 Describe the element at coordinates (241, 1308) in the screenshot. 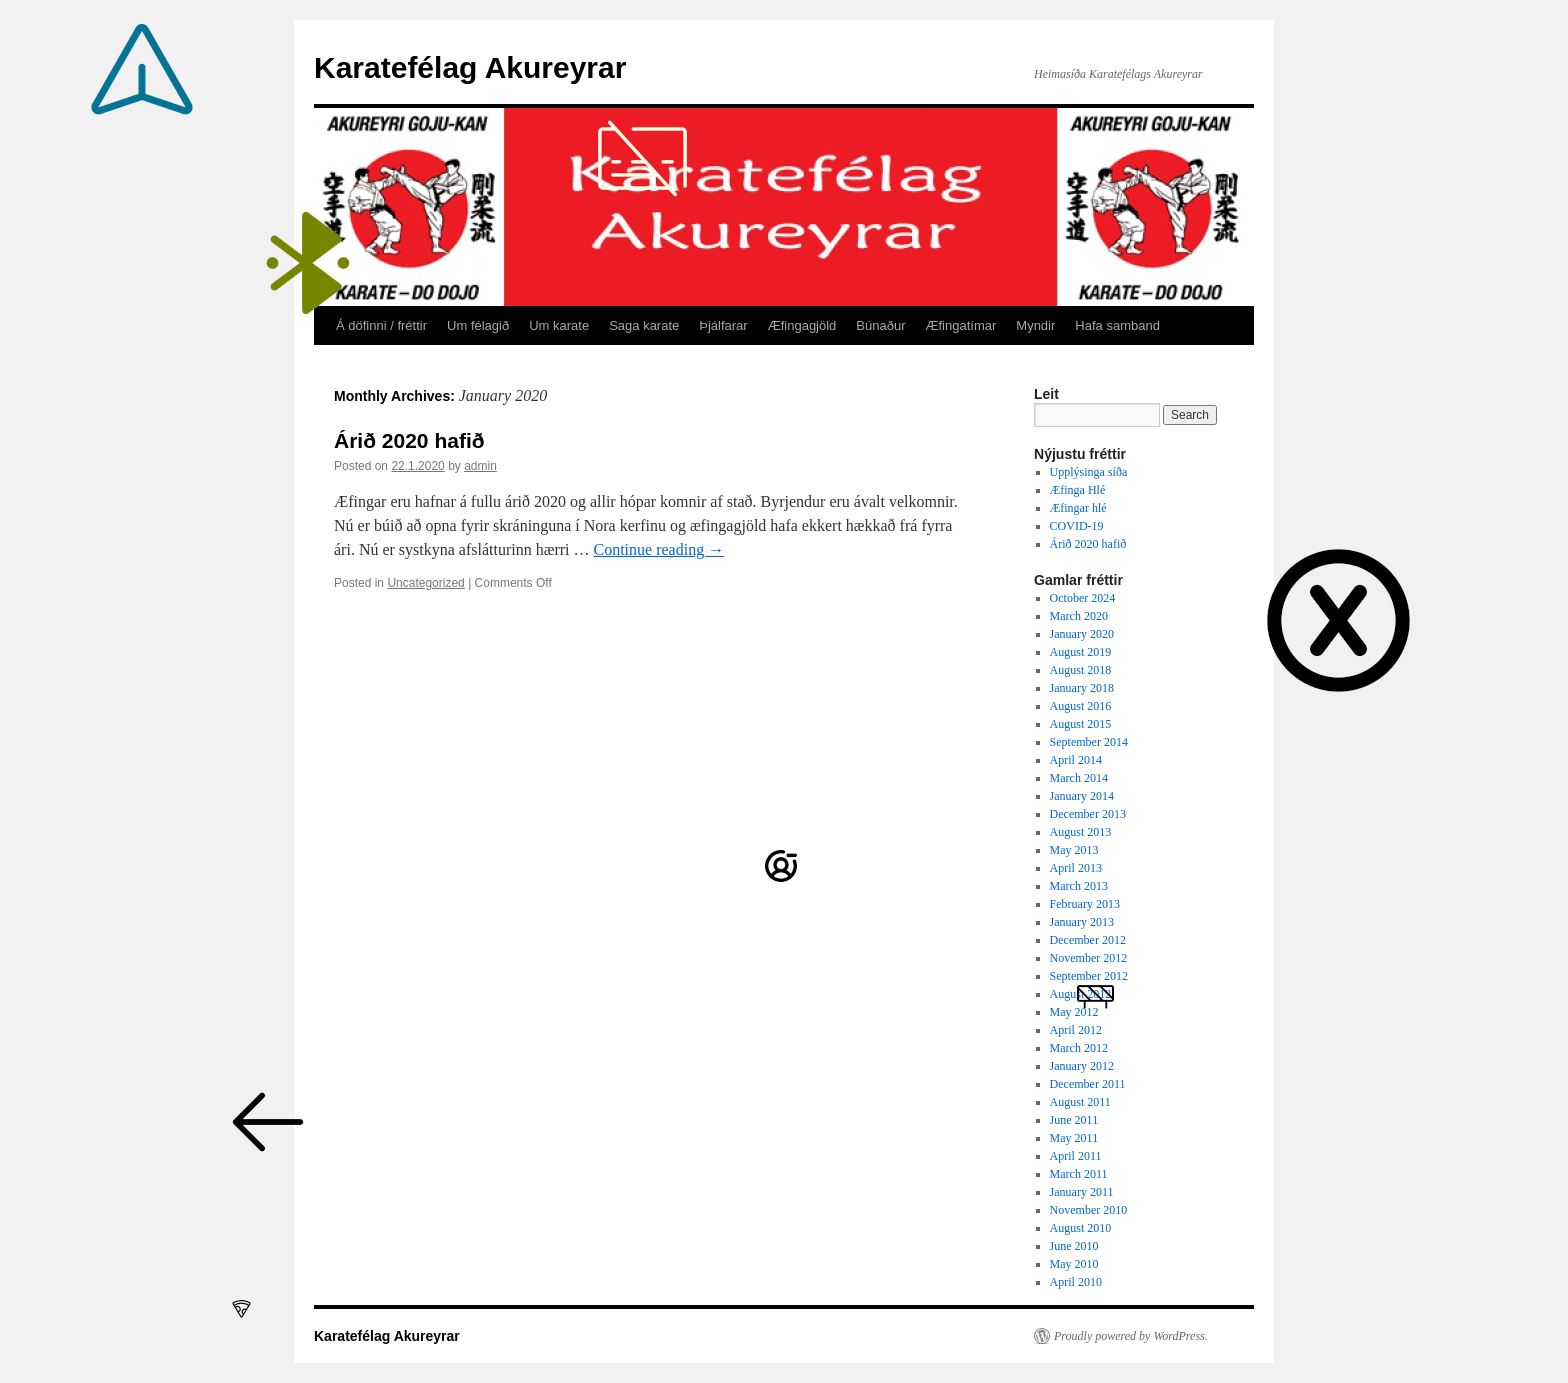

I see `browse food delivery options` at that location.